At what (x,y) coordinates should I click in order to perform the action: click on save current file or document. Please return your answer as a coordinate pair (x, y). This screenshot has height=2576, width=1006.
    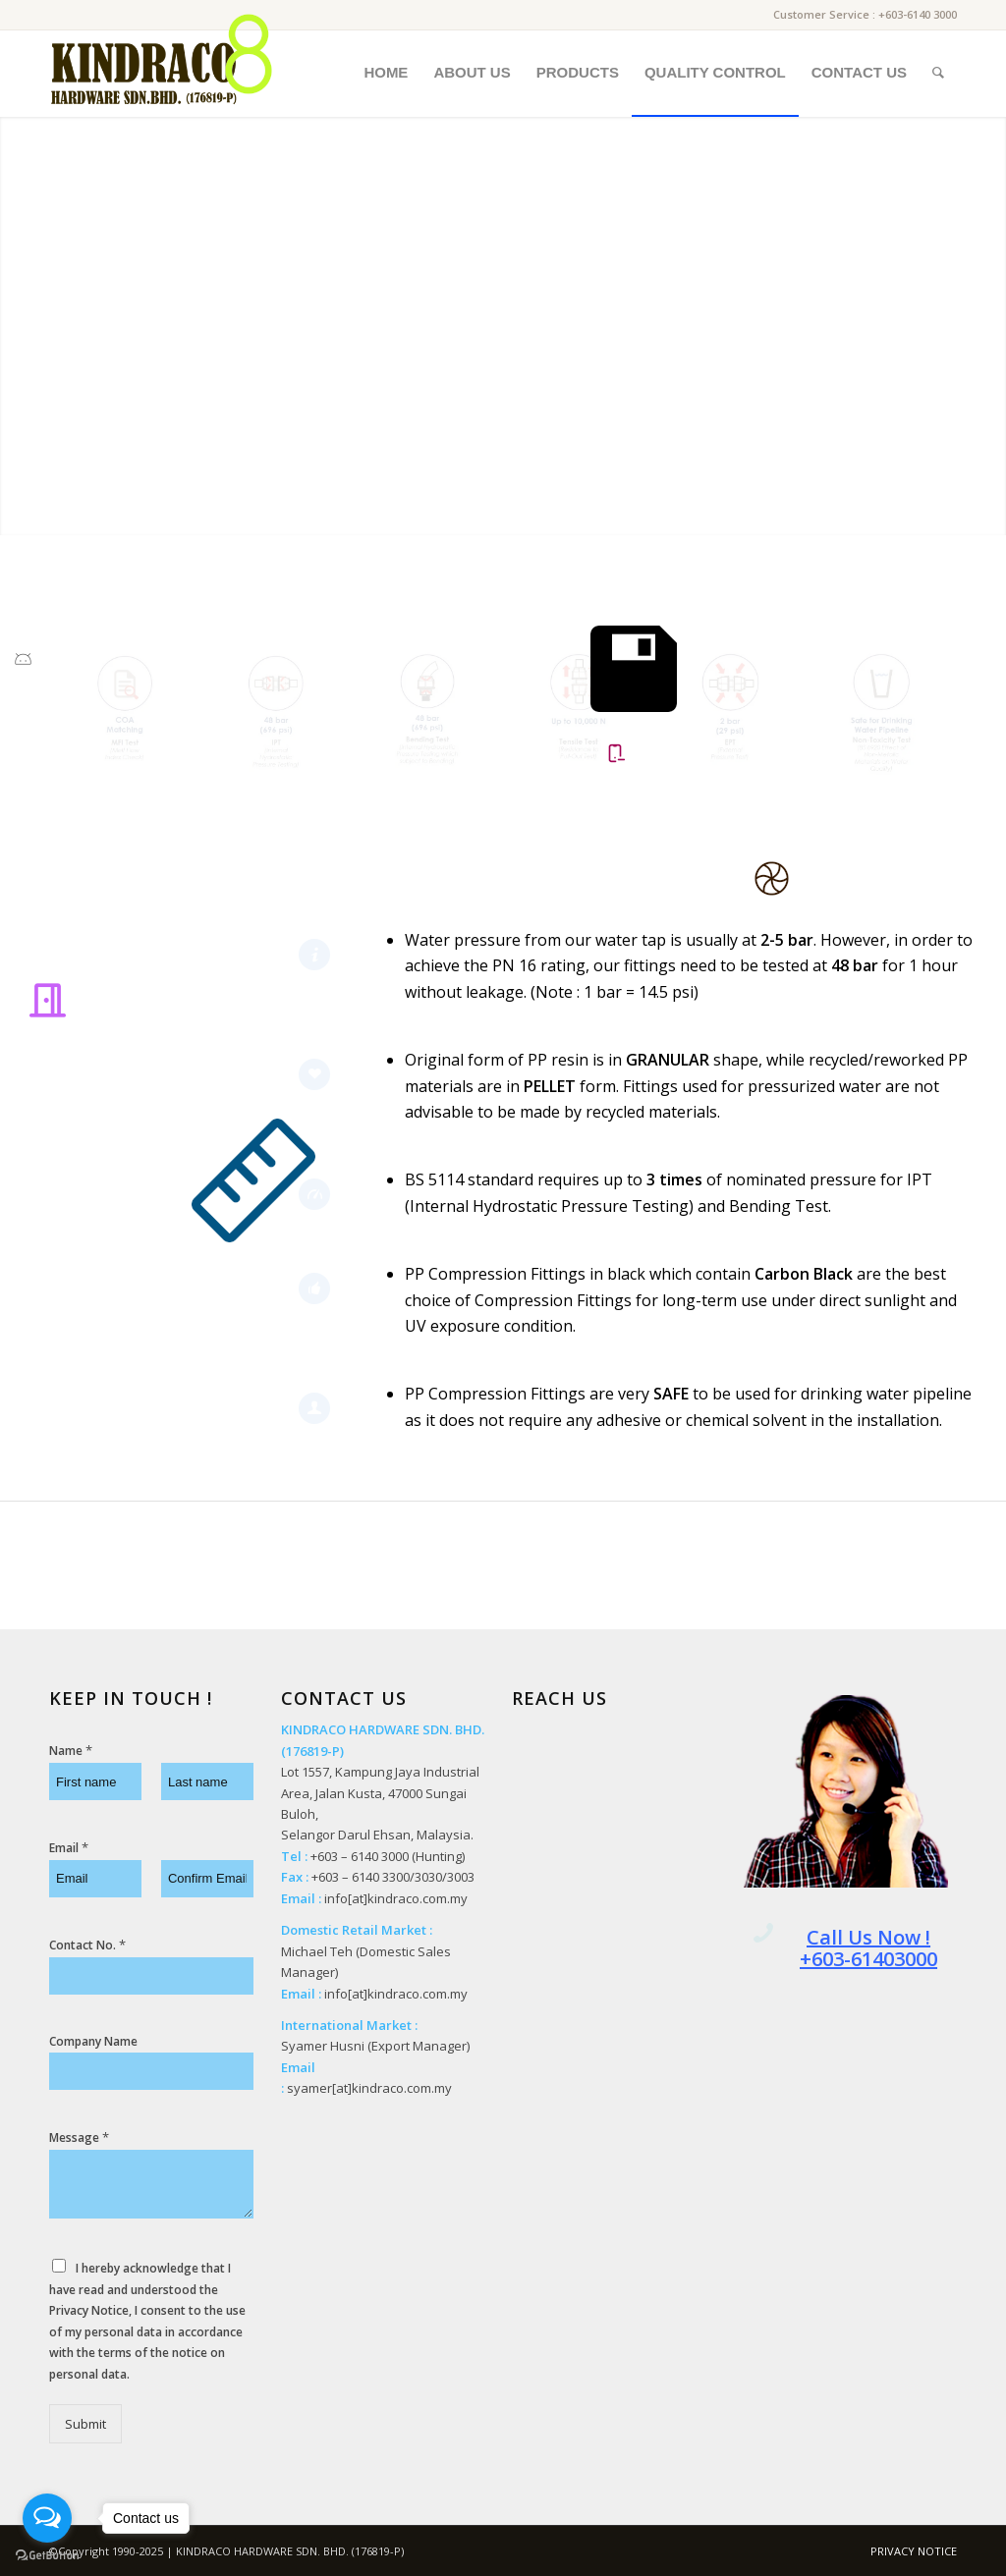
    Looking at the image, I should click on (634, 669).